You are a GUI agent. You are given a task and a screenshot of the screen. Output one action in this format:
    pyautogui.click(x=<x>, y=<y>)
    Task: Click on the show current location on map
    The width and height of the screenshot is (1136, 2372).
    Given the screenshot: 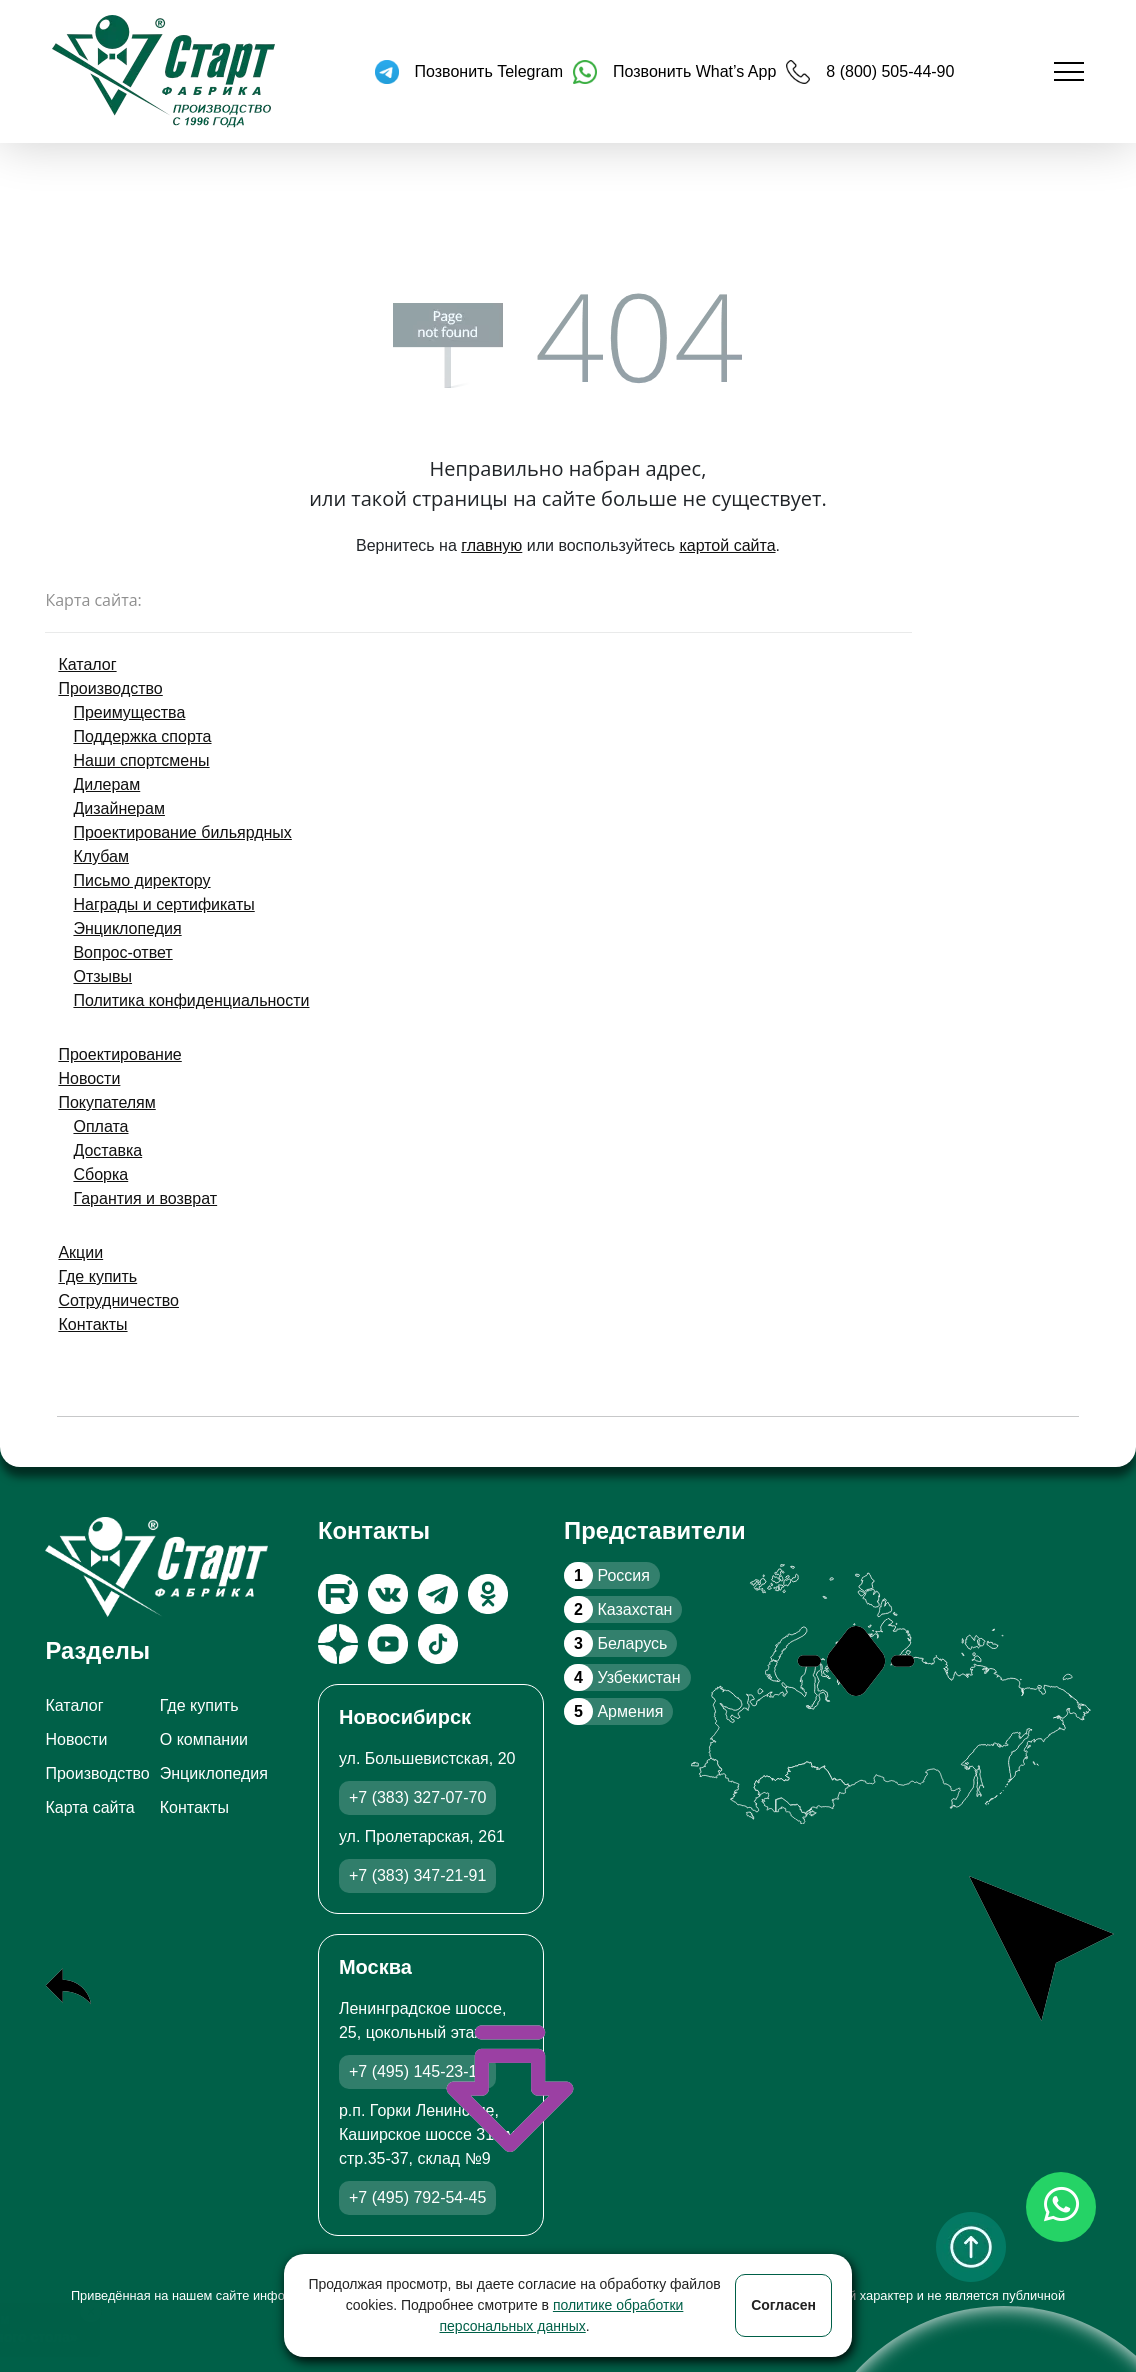 What is the action you would take?
    pyautogui.click(x=1041, y=1948)
    